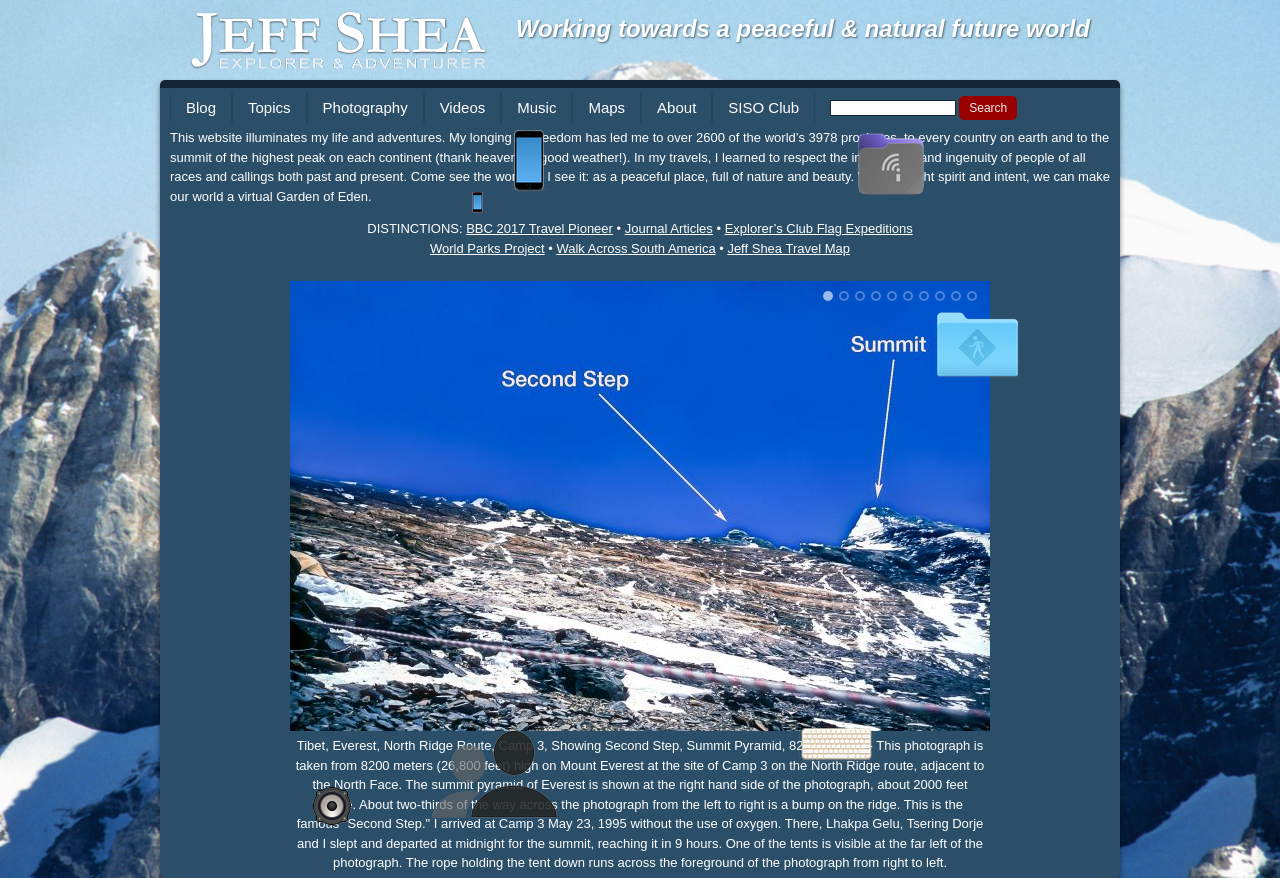 The height and width of the screenshot is (878, 1280). I want to click on open insync cloud sync folder, so click(891, 164).